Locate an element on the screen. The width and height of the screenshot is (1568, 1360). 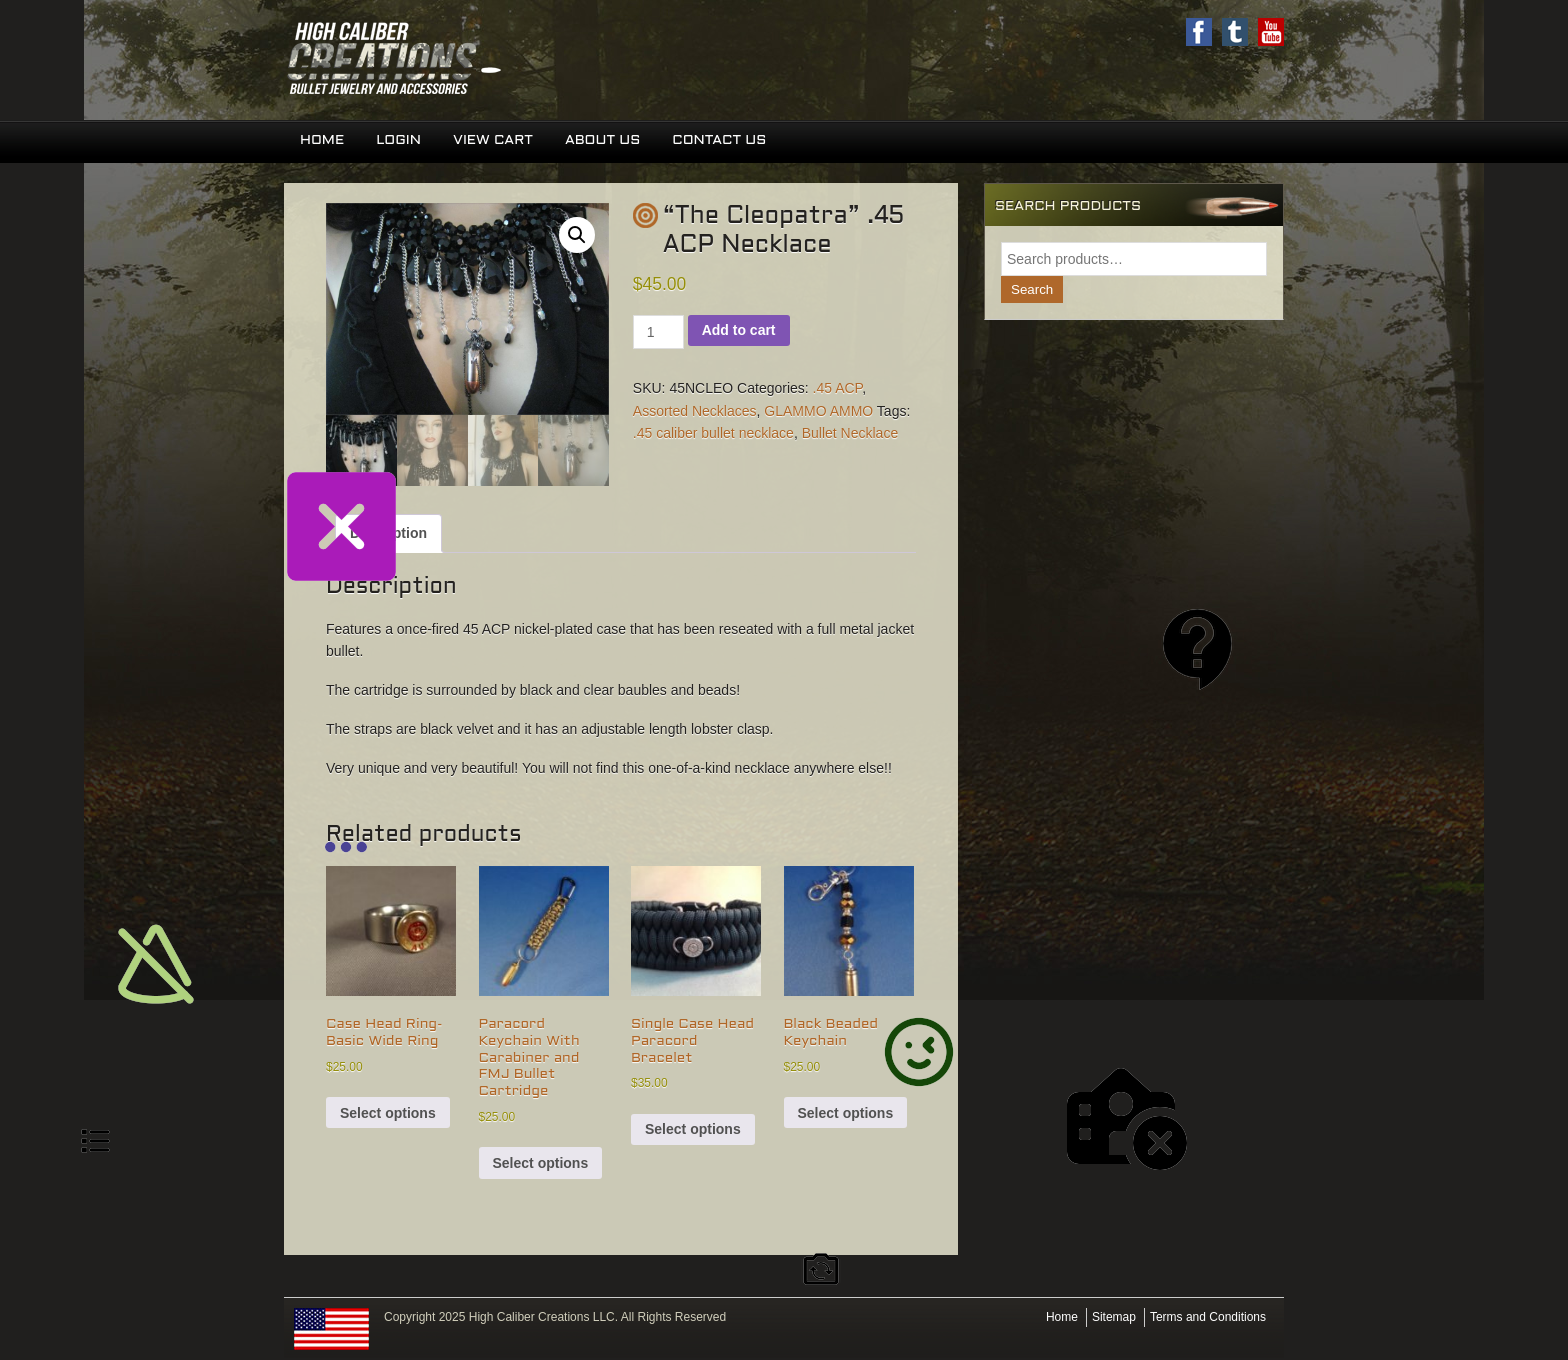
access more options or actions is located at coordinates (346, 847).